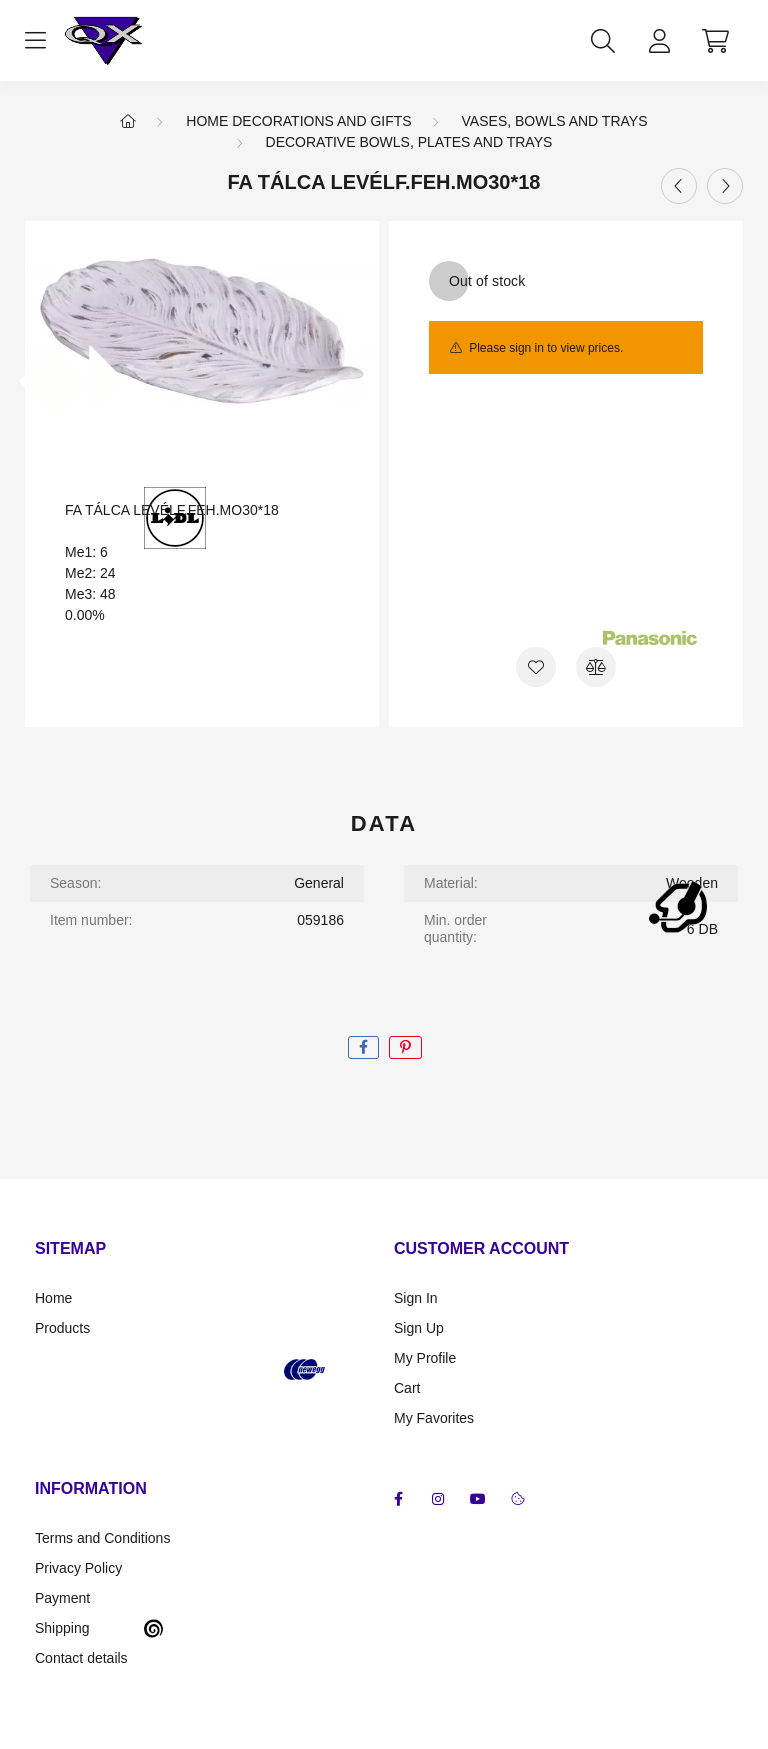  Describe the element at coordinates (650, 638) in the screenshot. I see `panasonic brand logo` at that location.